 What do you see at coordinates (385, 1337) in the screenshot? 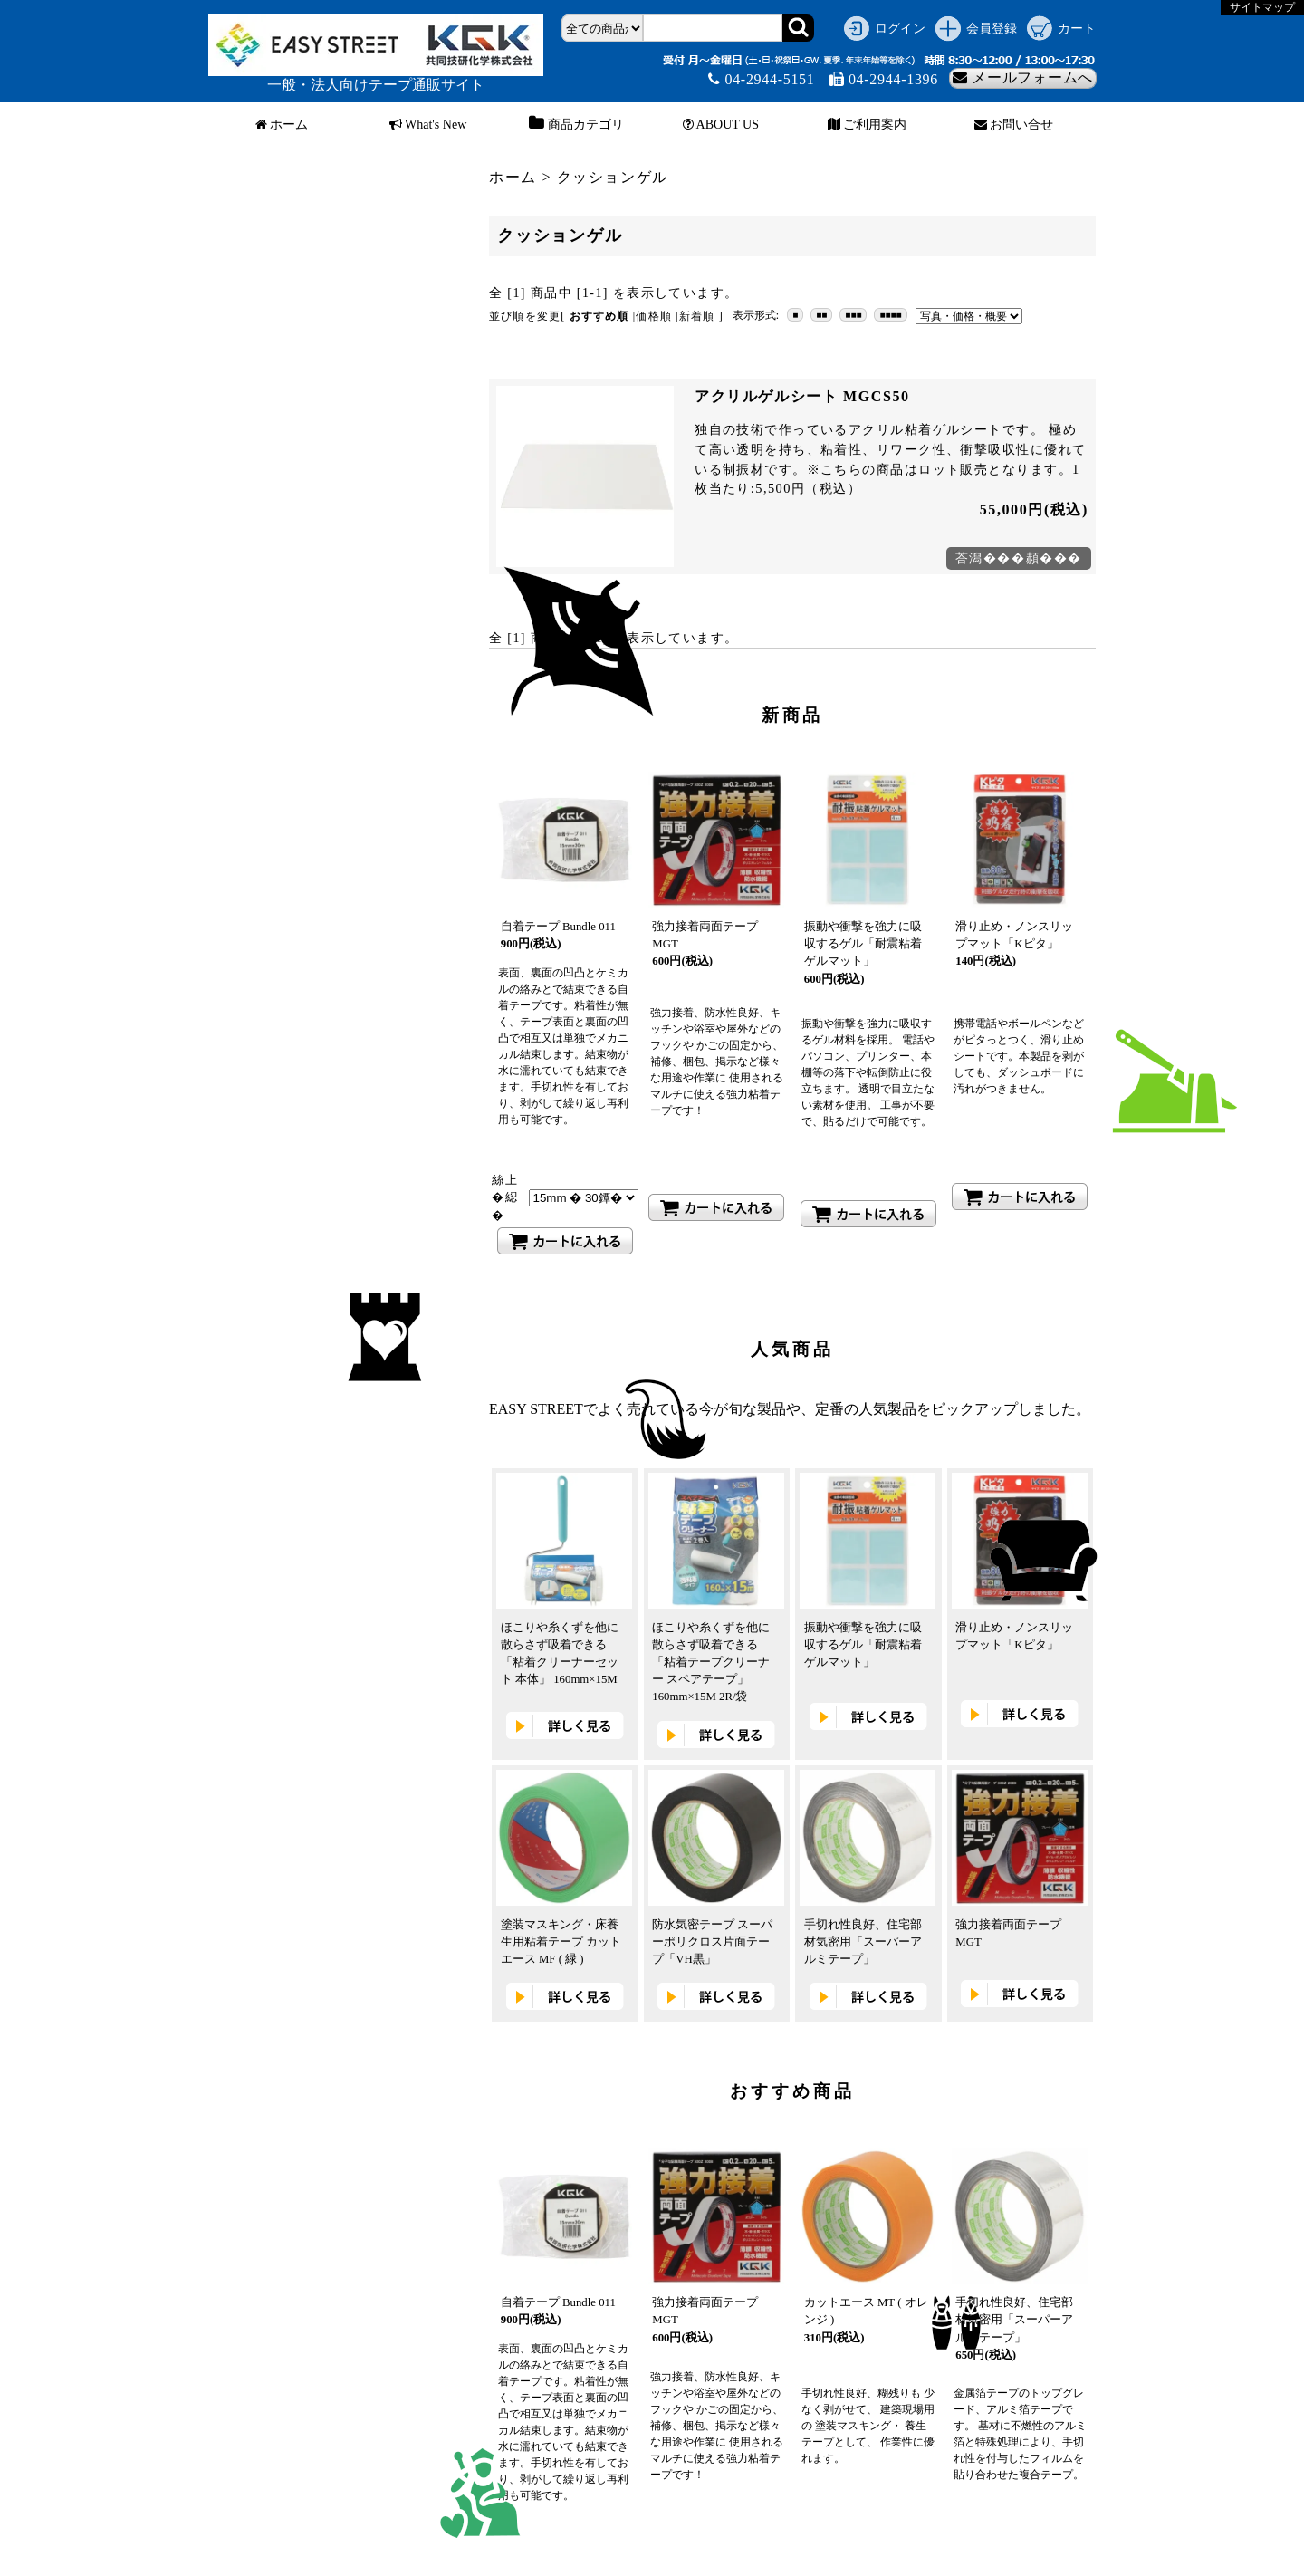
I see `access your favorite or saved fortress in a game` at bounding box center [385, 1337].